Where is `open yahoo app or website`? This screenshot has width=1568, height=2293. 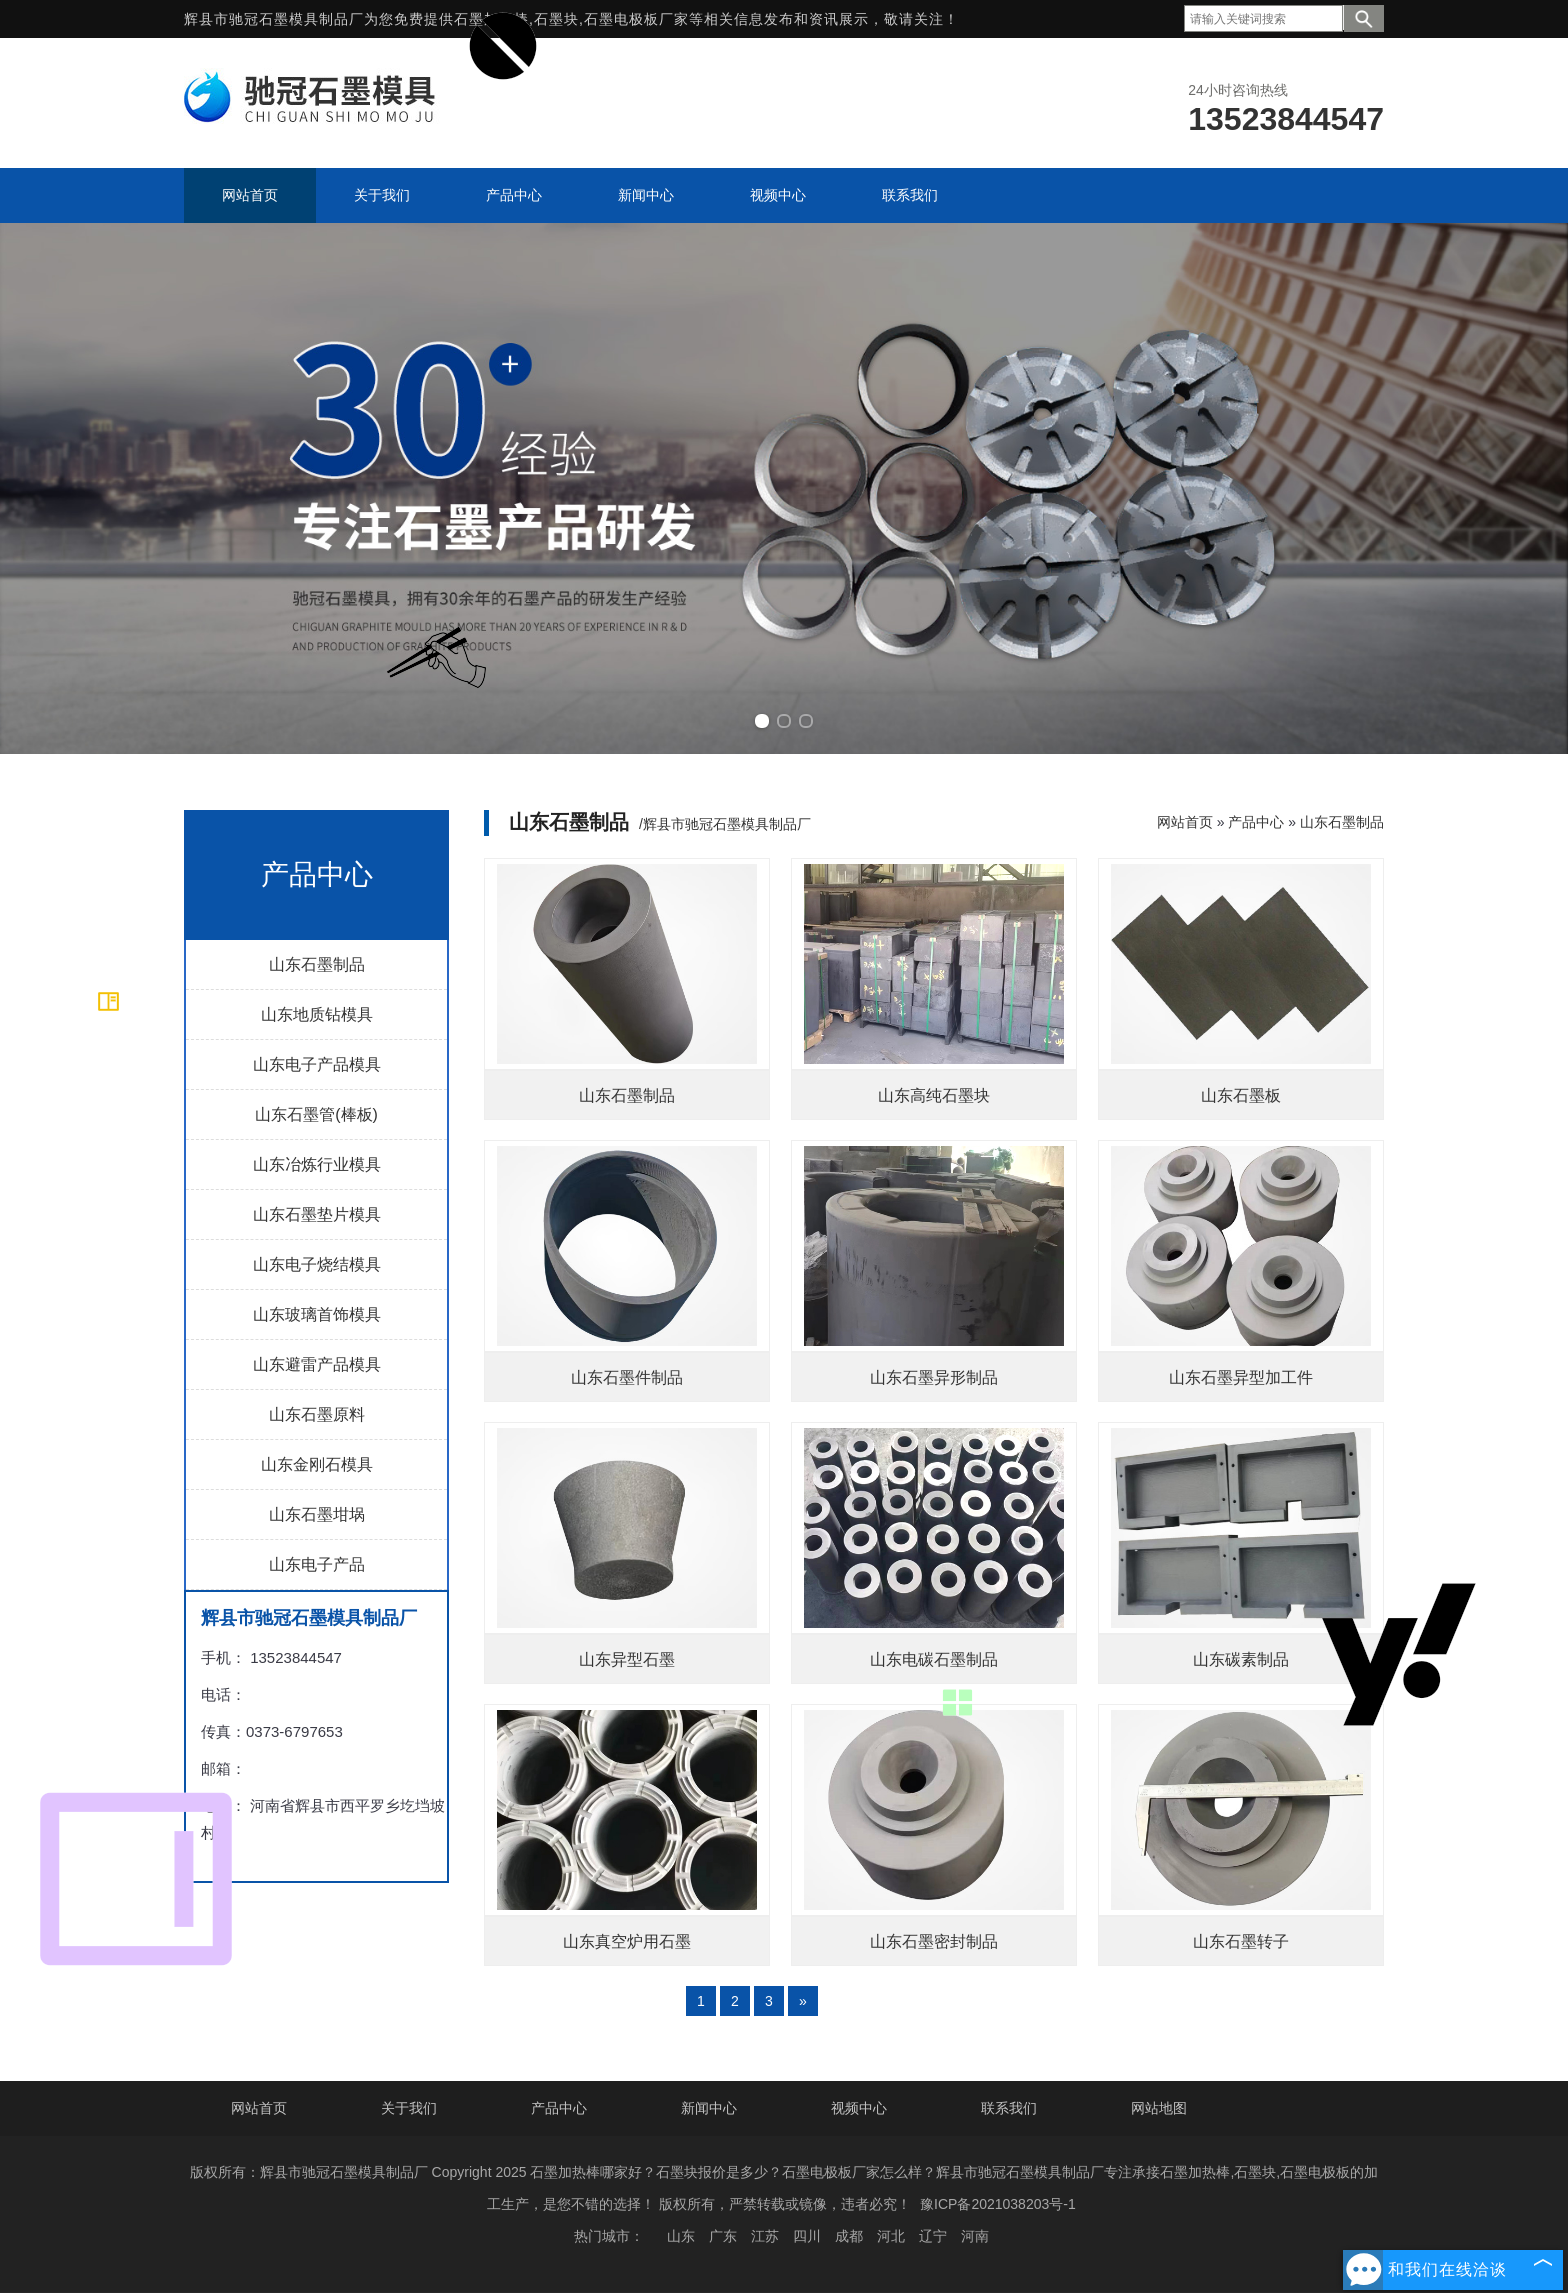 open yahoo app or website is located at coordinates (1398, 1654).